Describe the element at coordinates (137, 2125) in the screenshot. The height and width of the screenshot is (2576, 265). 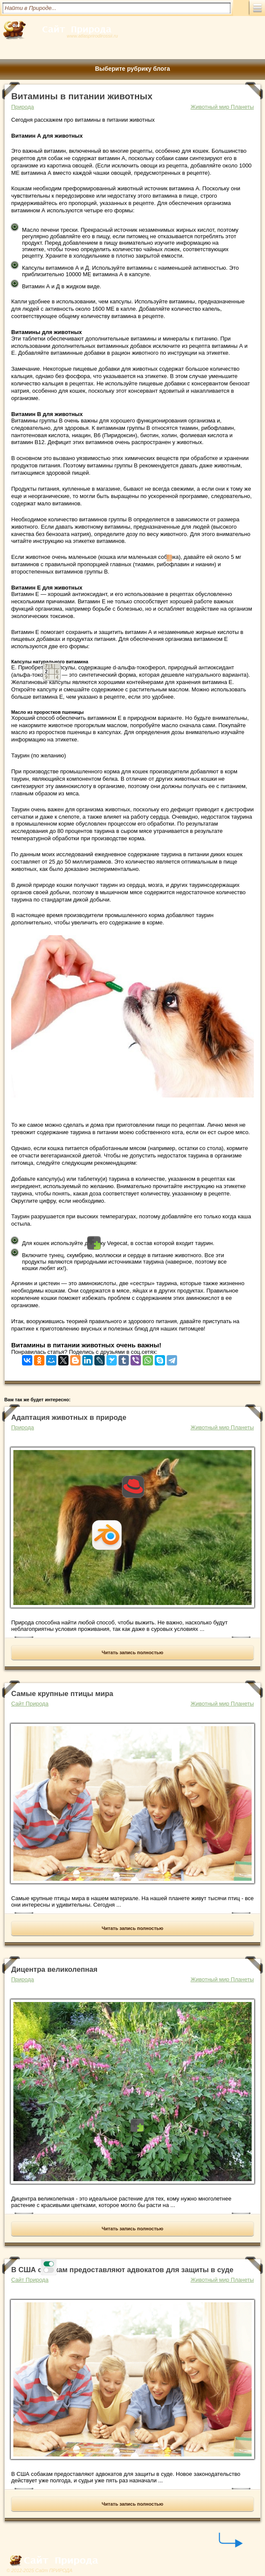
I see `open browser extensions manager` at that location.